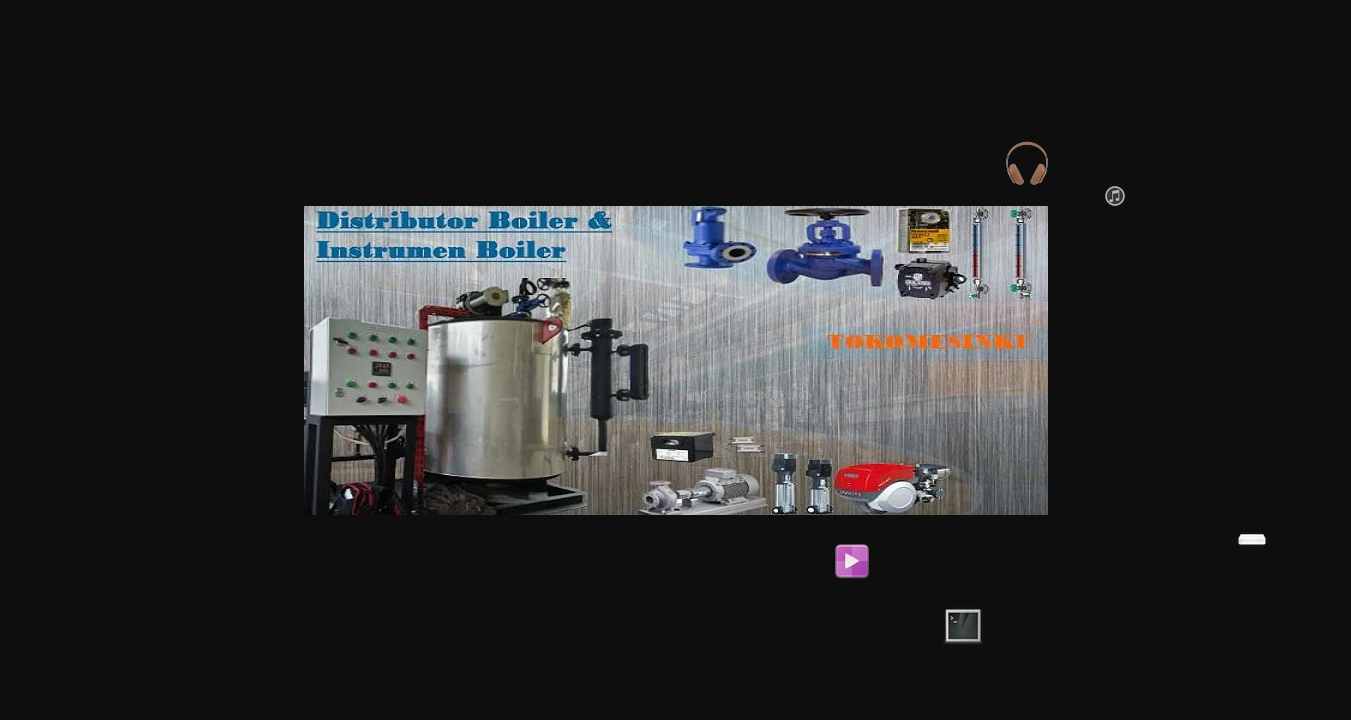  I want to click on access media codec settings, so click(852, 561).